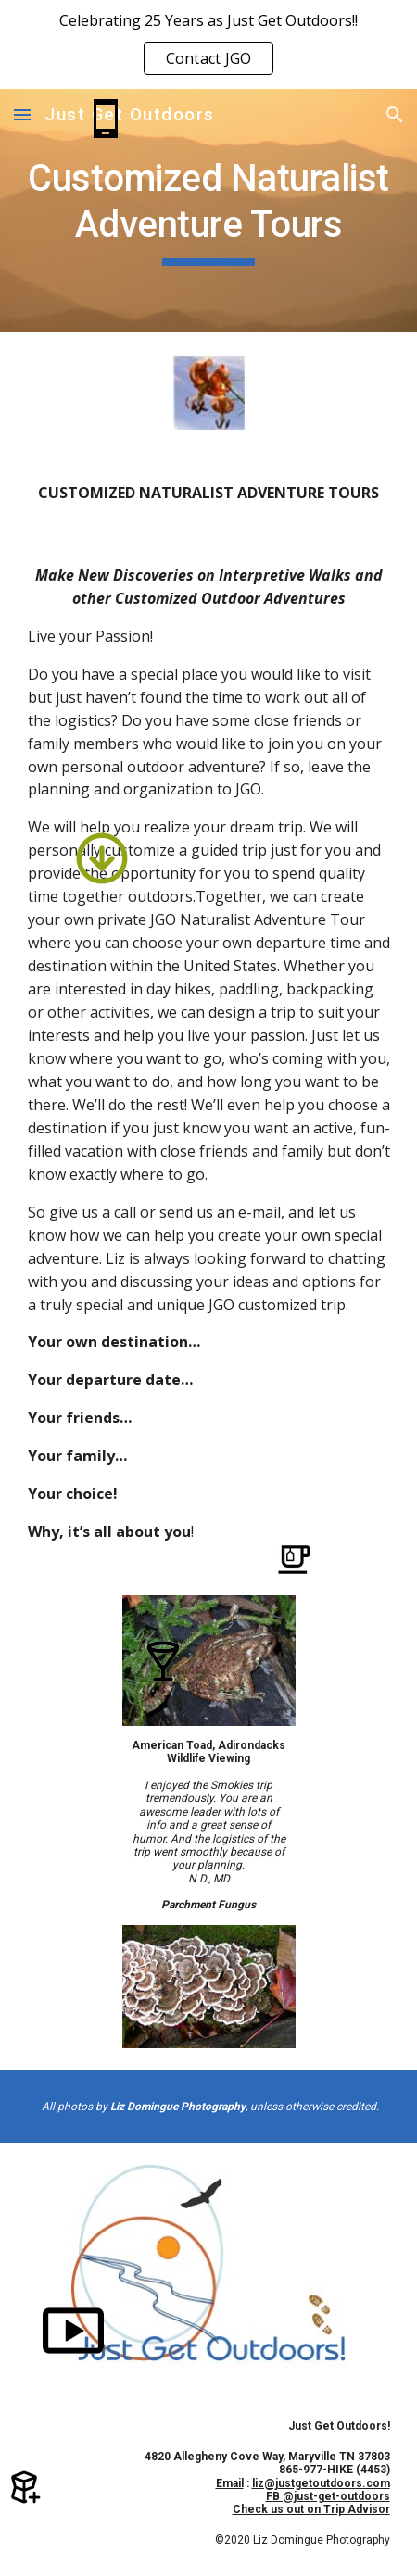 This screenshot has width=417, height=2576. Describe the element at coordinates (73, 2331) in the screenshot. I see `play a video` at that location.